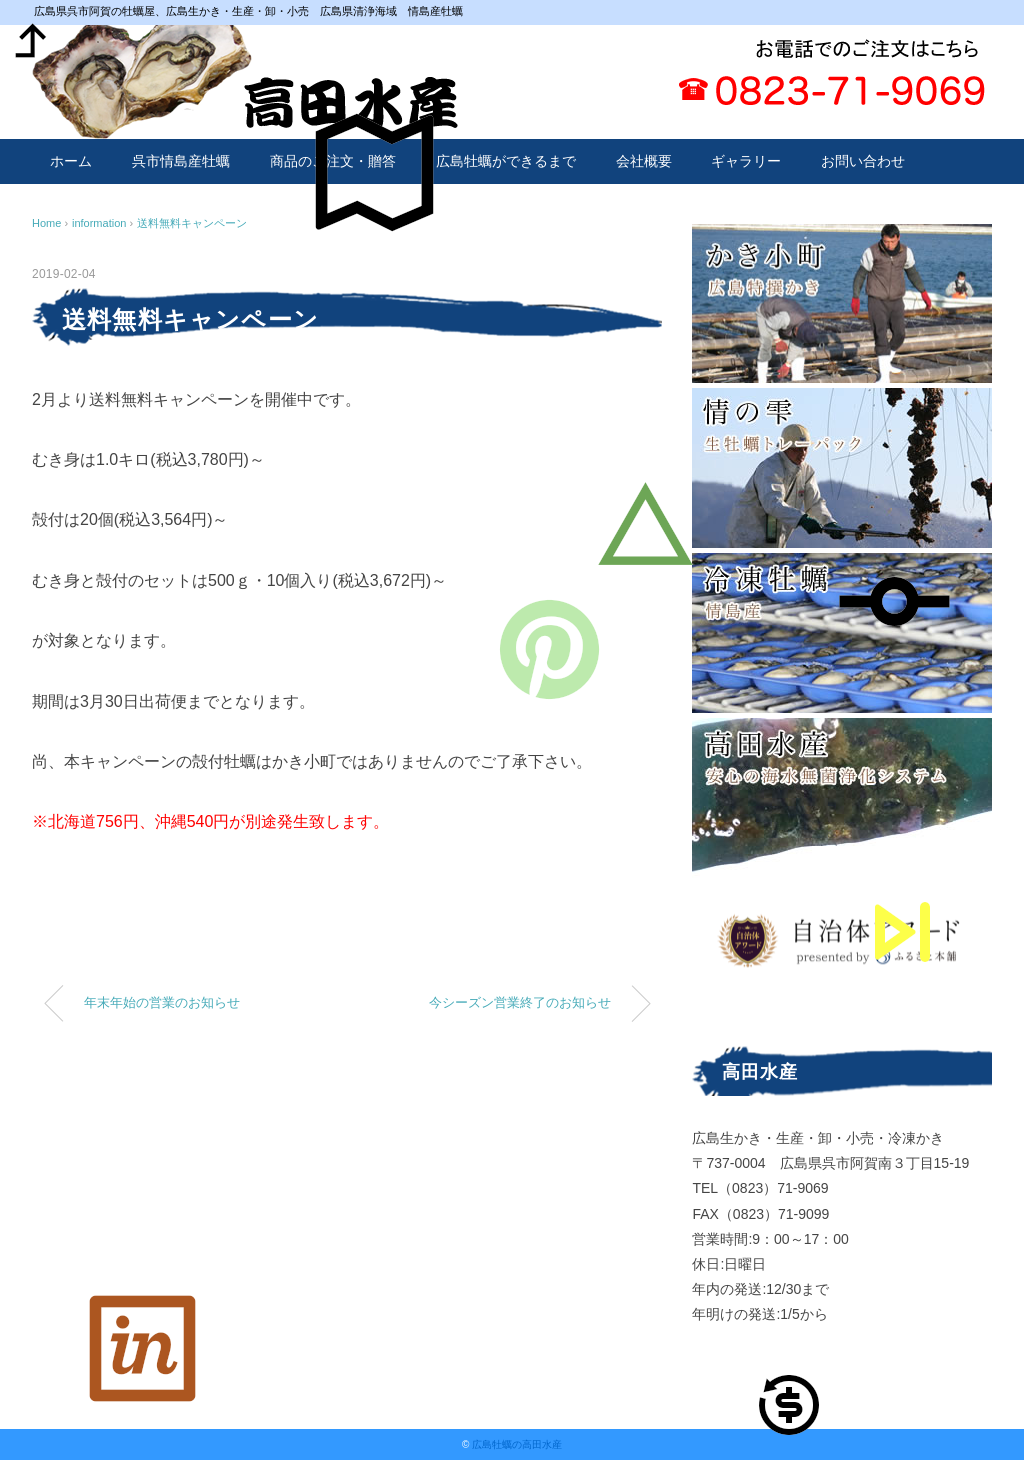 The height and width of the screenshot is (1460, 1024). Describe the element at coordinates (374, 172) in the screenshot. I see `view map` at that location.